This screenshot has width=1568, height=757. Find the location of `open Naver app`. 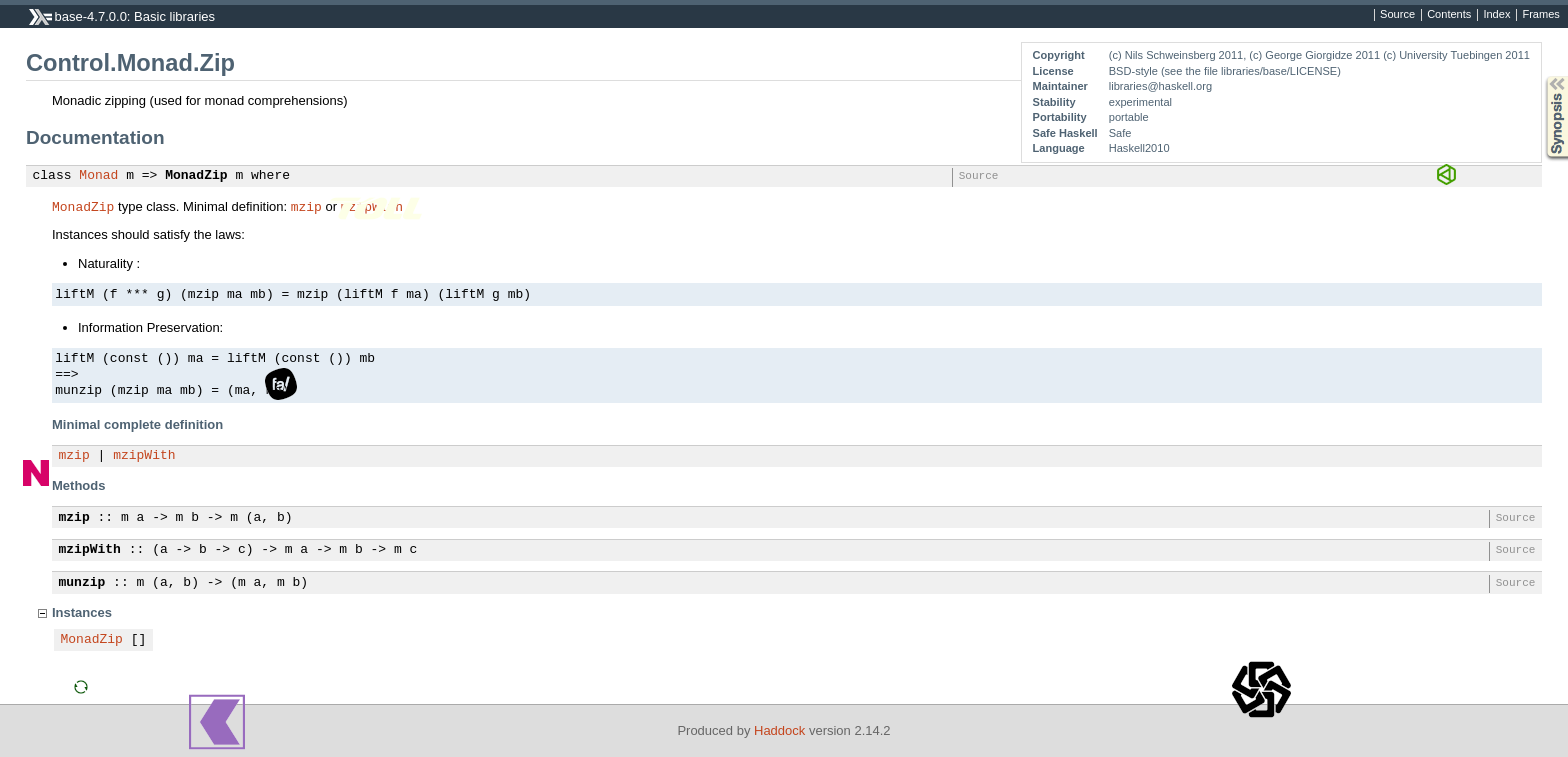

open Naver app is located at coordinates (36, 473).